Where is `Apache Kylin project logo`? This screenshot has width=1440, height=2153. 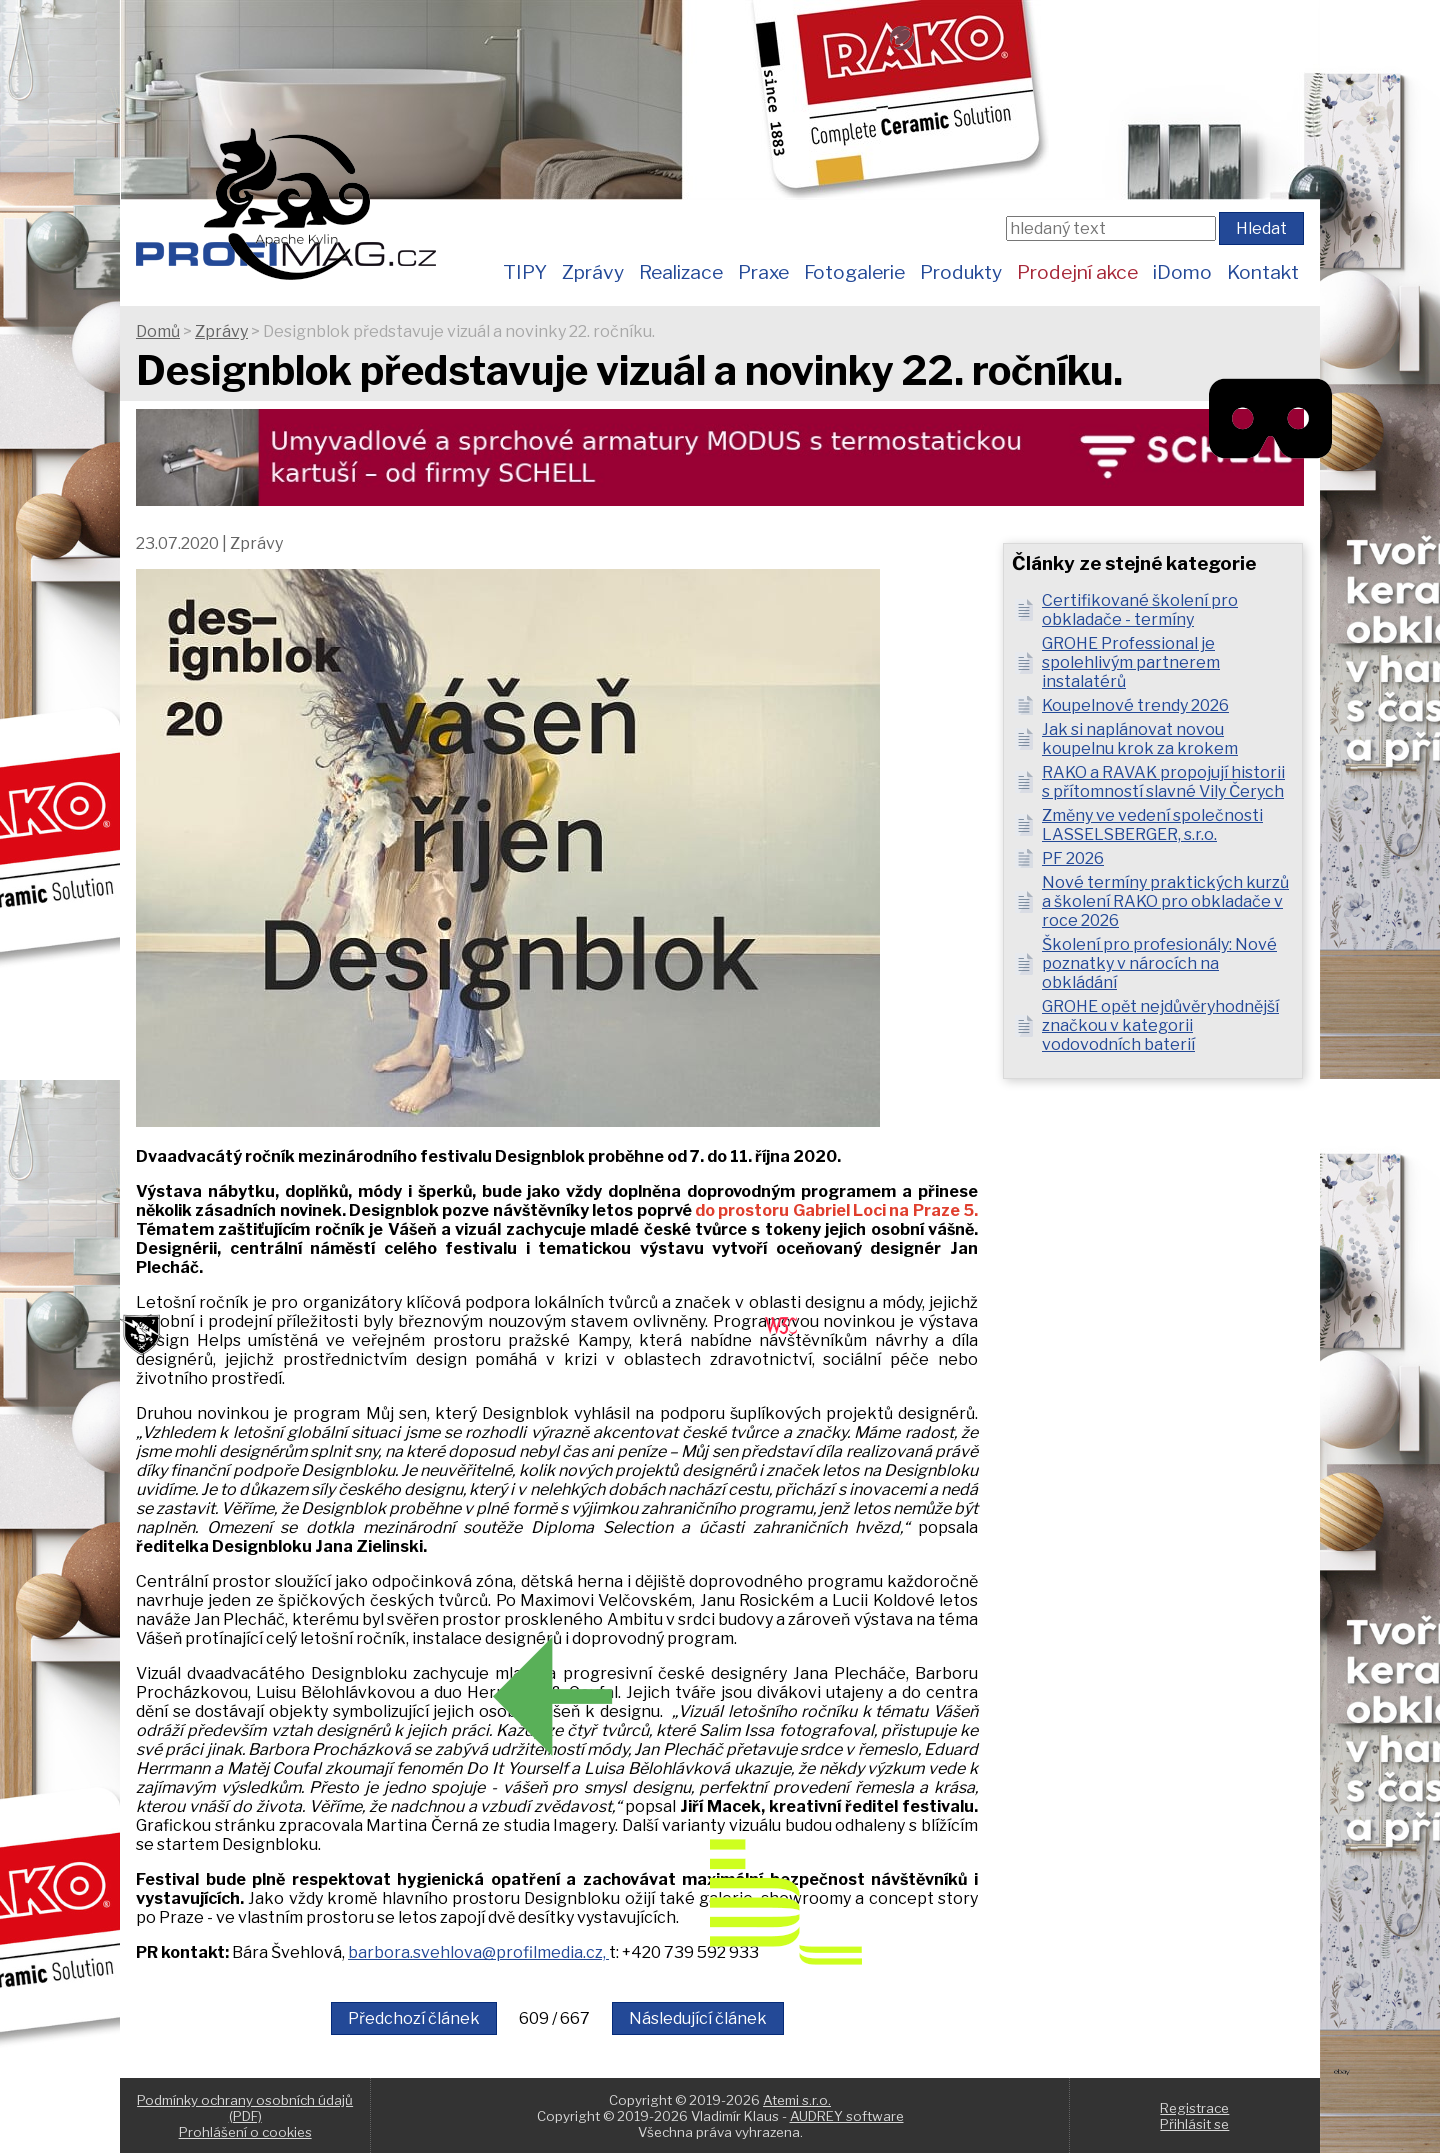 Apache Kylin project logo is located at coordinates (287, 204).